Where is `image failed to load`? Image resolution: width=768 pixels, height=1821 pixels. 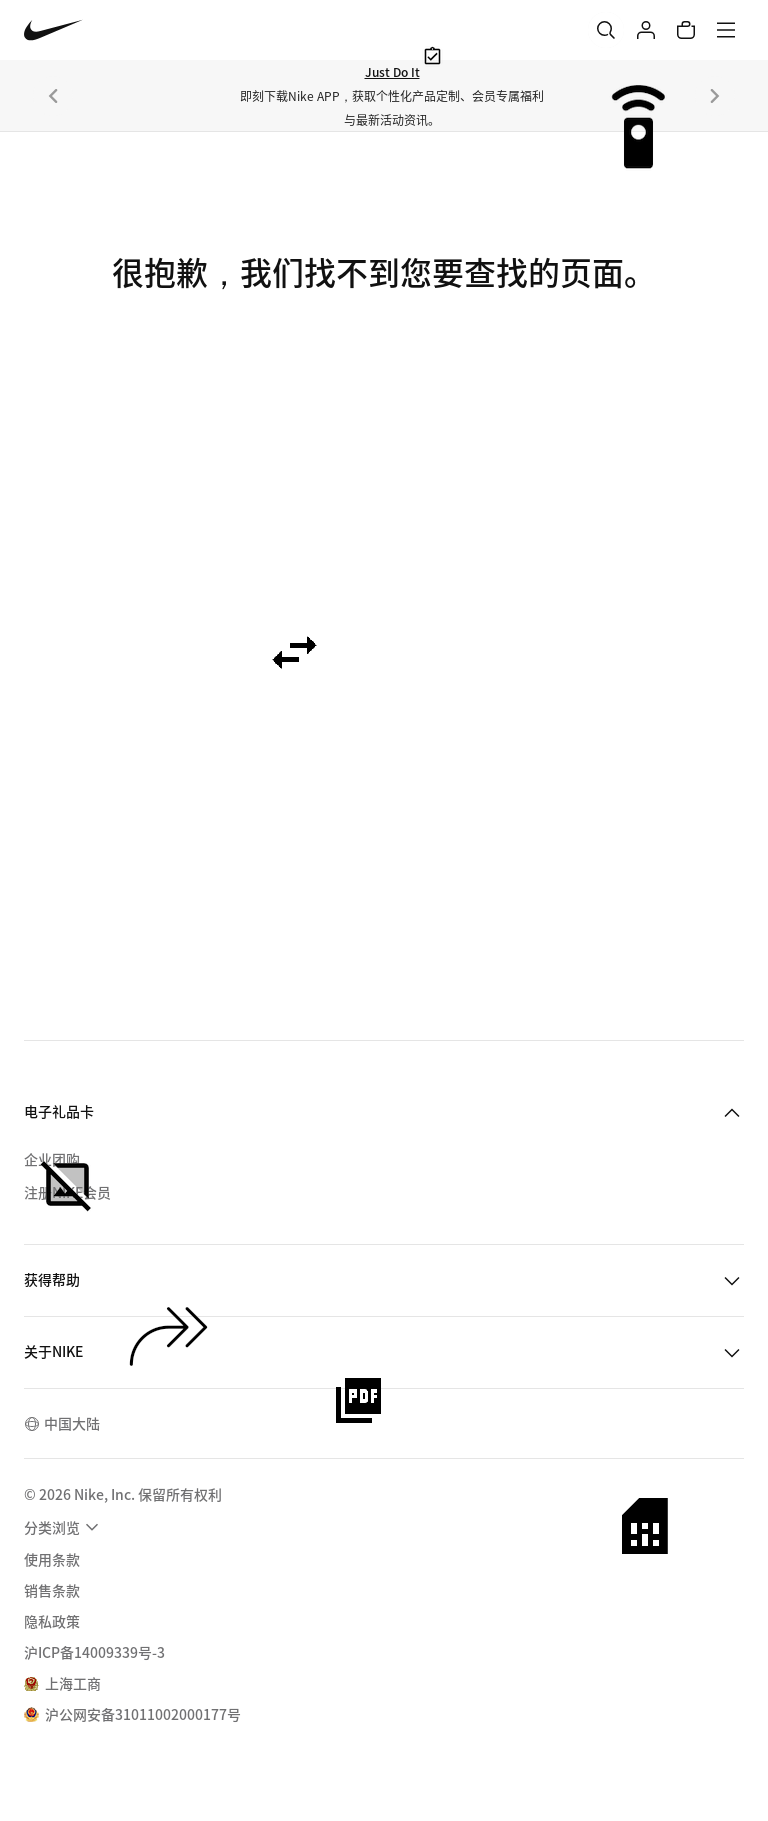 image failed to load is located at coordinates (67, 1184).